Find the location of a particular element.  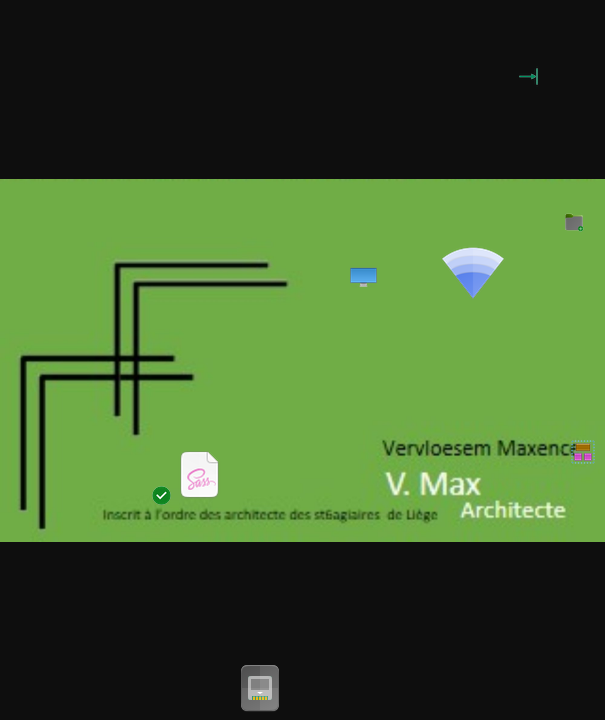

scss/sass stylesheet file is located at coordinates (199, 474).